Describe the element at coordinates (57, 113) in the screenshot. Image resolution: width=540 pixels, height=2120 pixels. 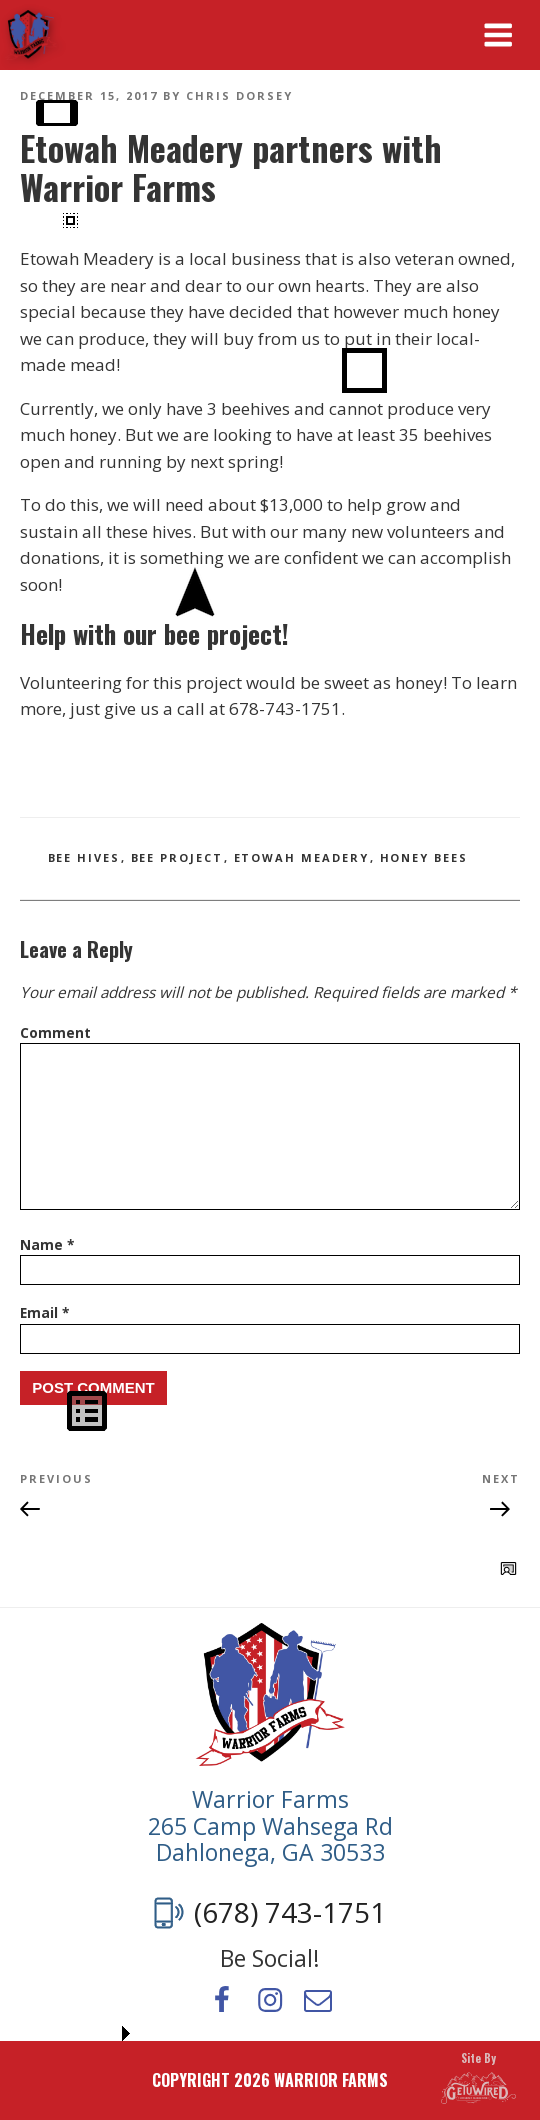
I see `rotate device to landscape orientation` at that location.